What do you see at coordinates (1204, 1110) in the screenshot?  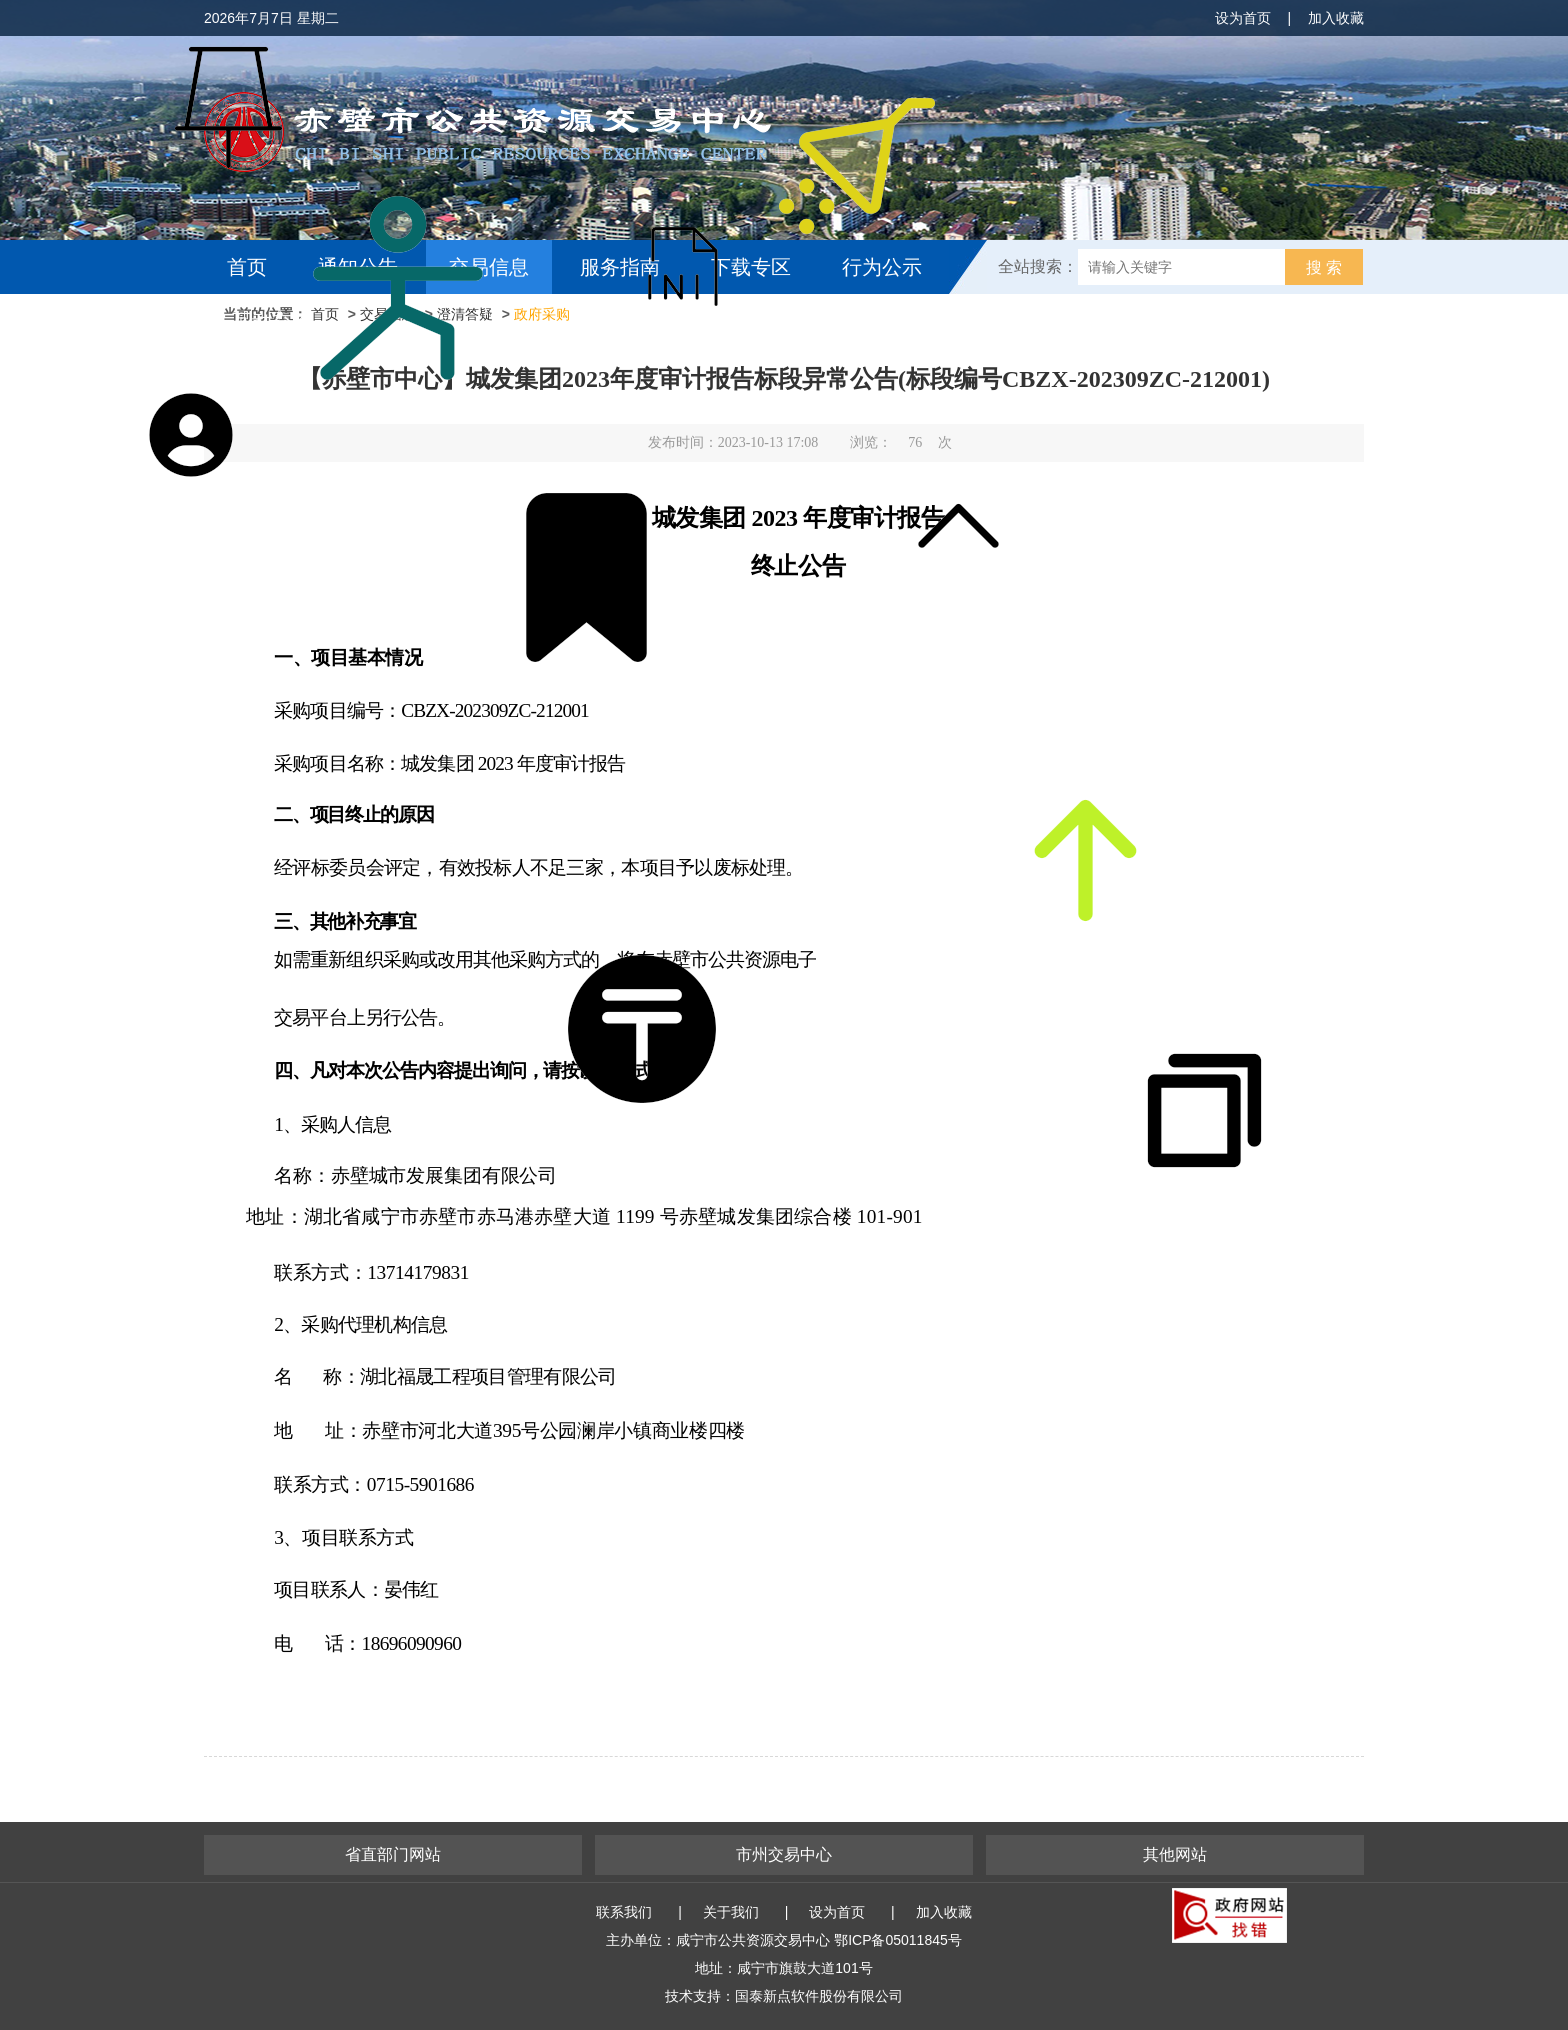 I see `copy to clipboard` at bounding box center [1204, 1110].